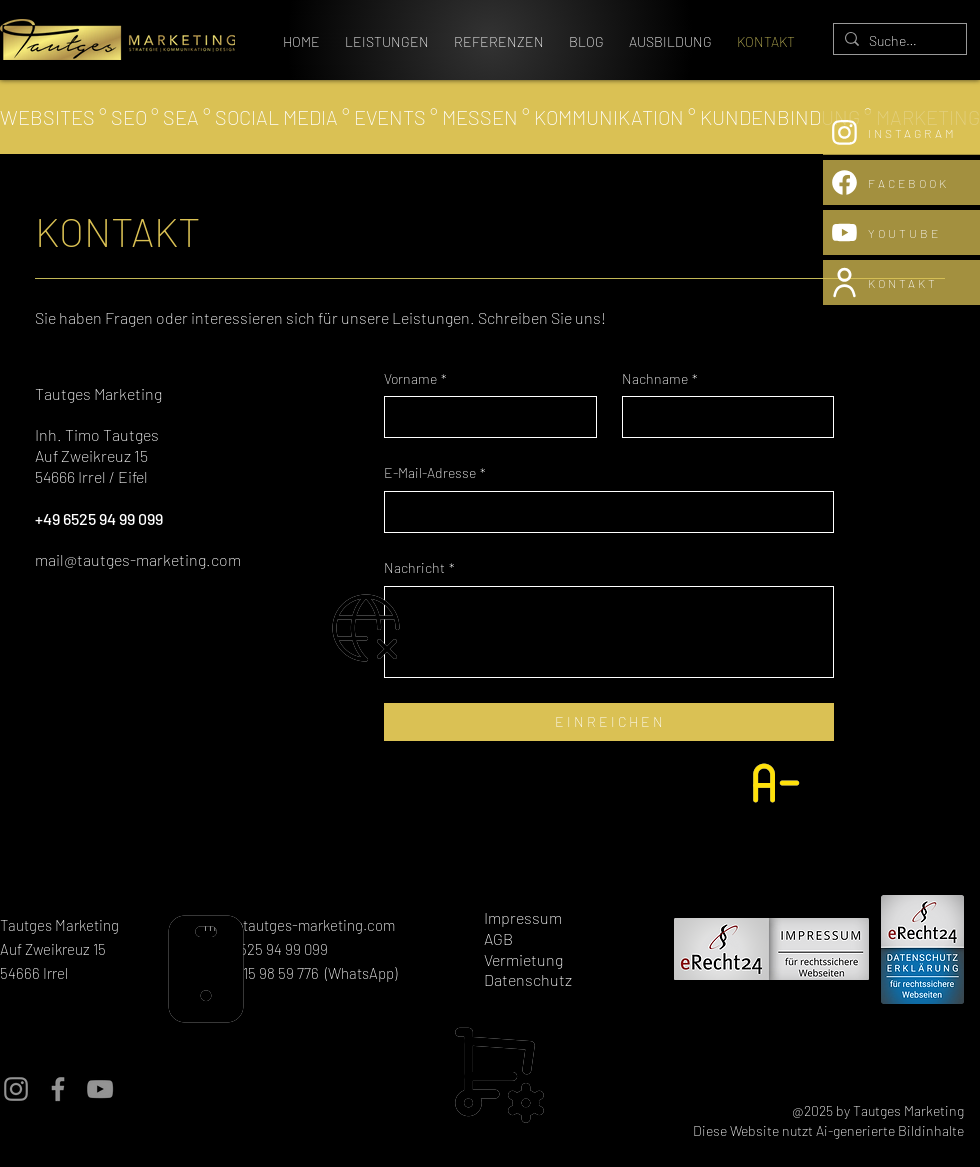  Describe the element at coordinates (495, 1072) in the screenshot. I see `access shopping cart settings` at that location.